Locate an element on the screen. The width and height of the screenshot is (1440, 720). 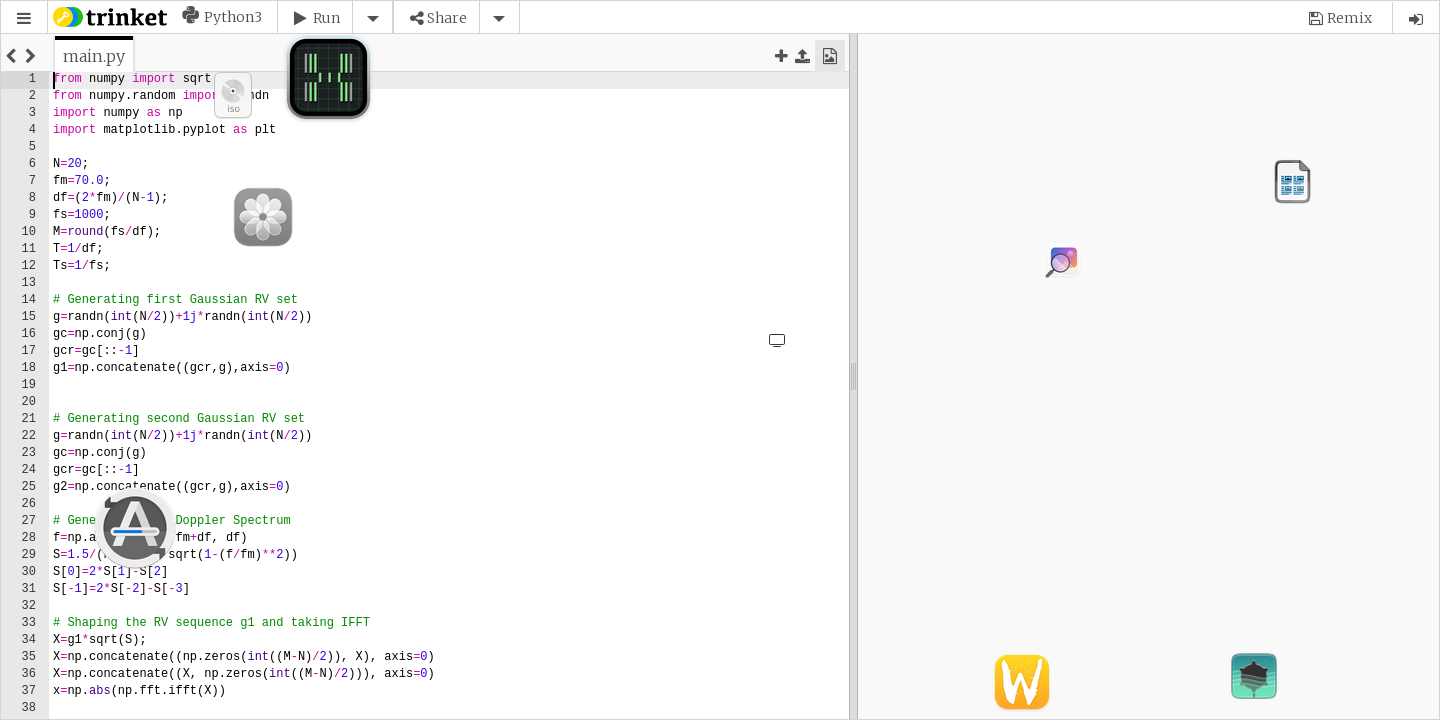
open gnome loupe image viewer is located at coordinates (1064, 260).